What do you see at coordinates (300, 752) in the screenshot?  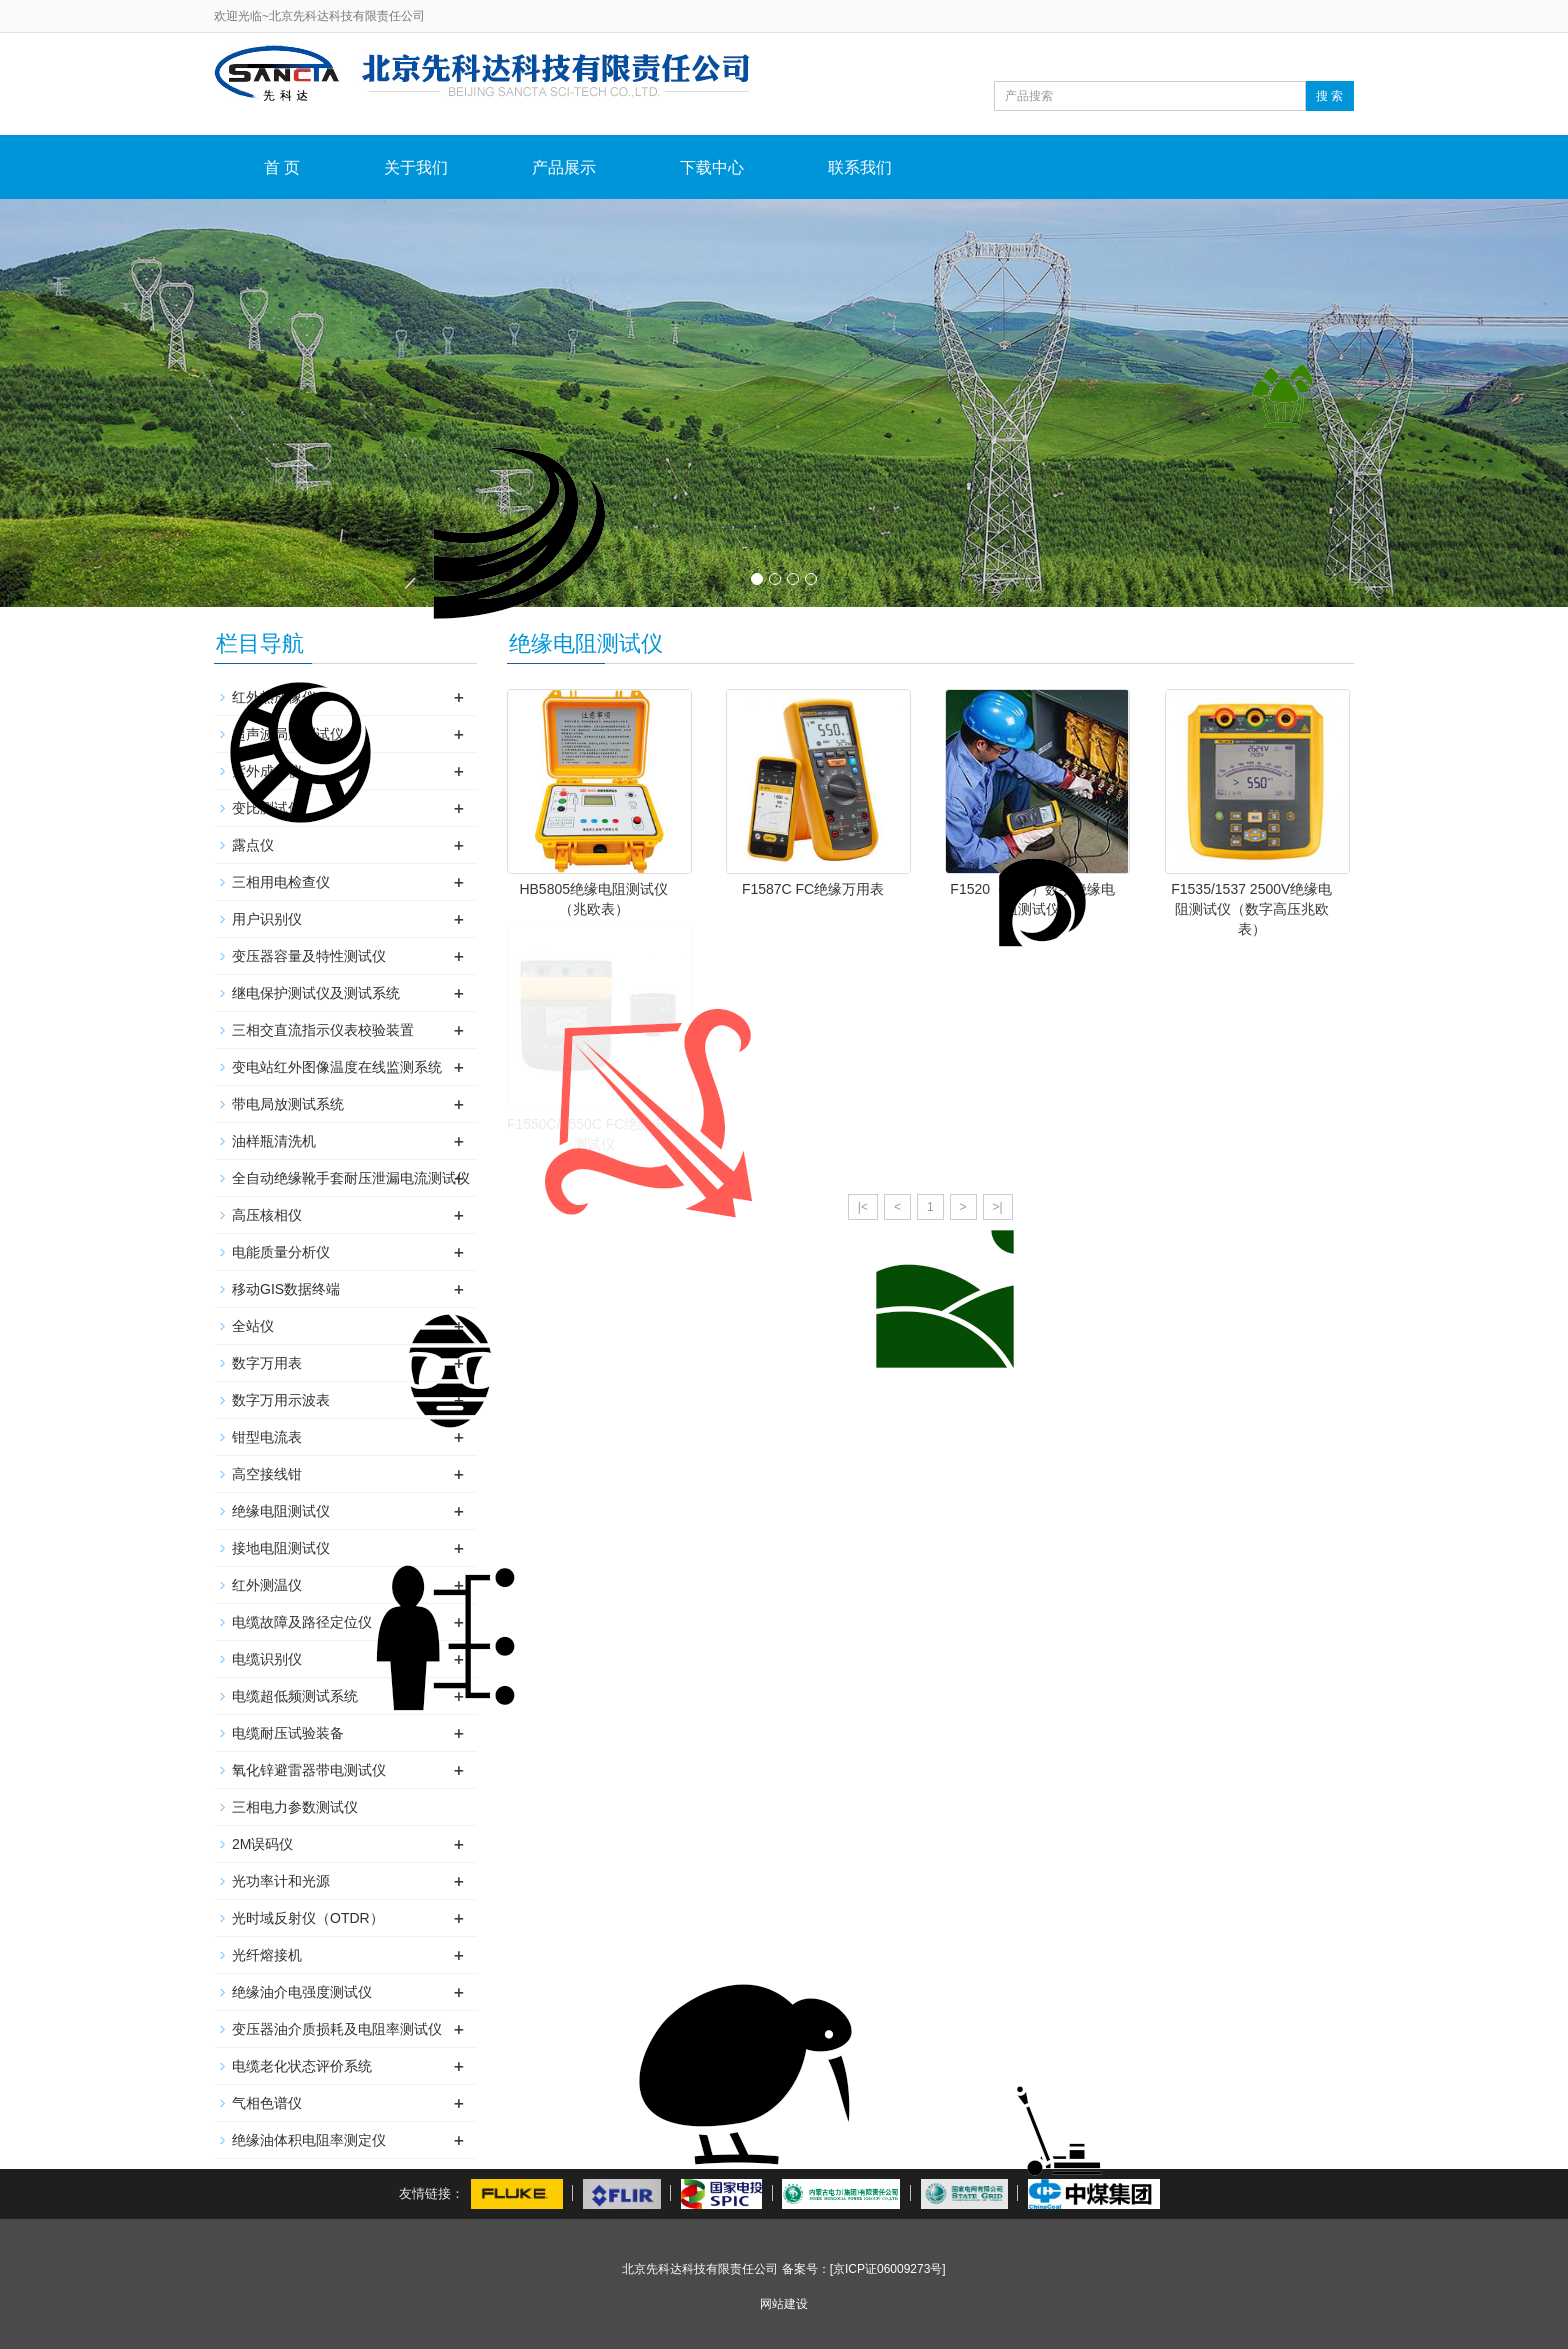 I see `decorative game achievement or badge icon` at bounding box center [300, 752].